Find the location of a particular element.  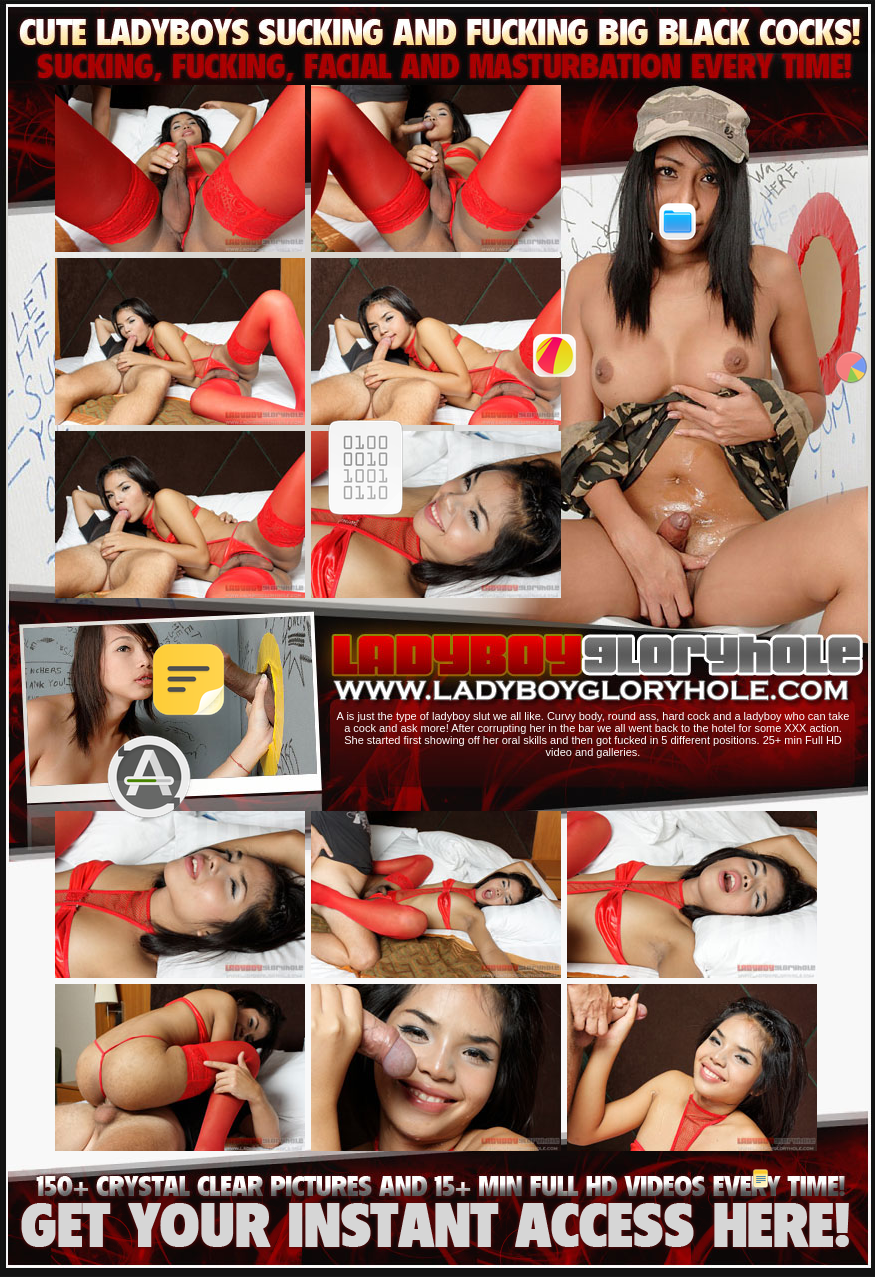

open disk usage analyzer is located at coordinates (851, 367).